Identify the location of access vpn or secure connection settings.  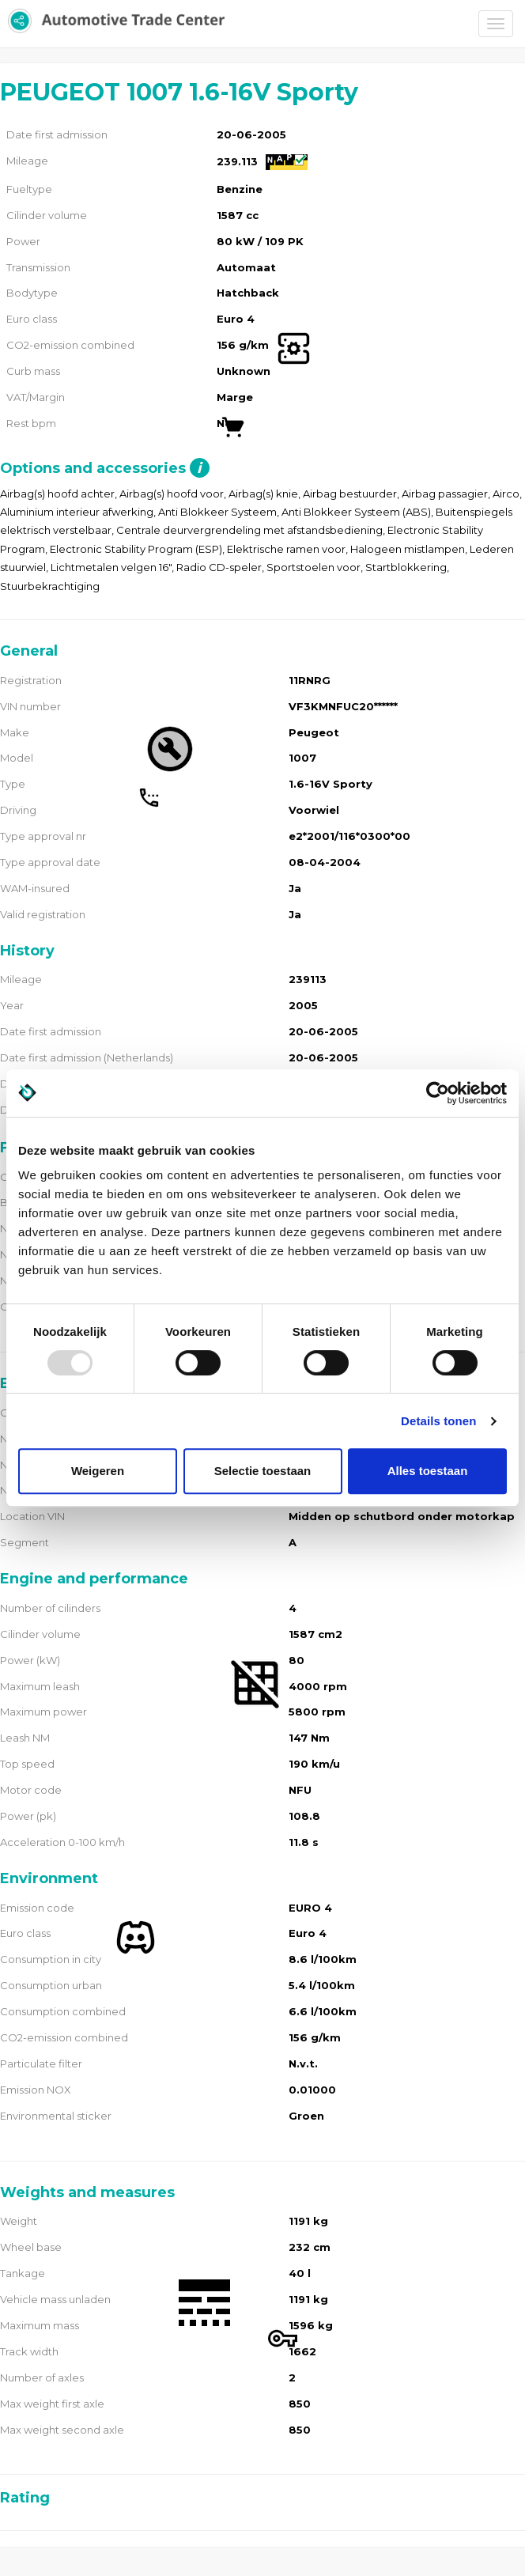
(282, 2338).